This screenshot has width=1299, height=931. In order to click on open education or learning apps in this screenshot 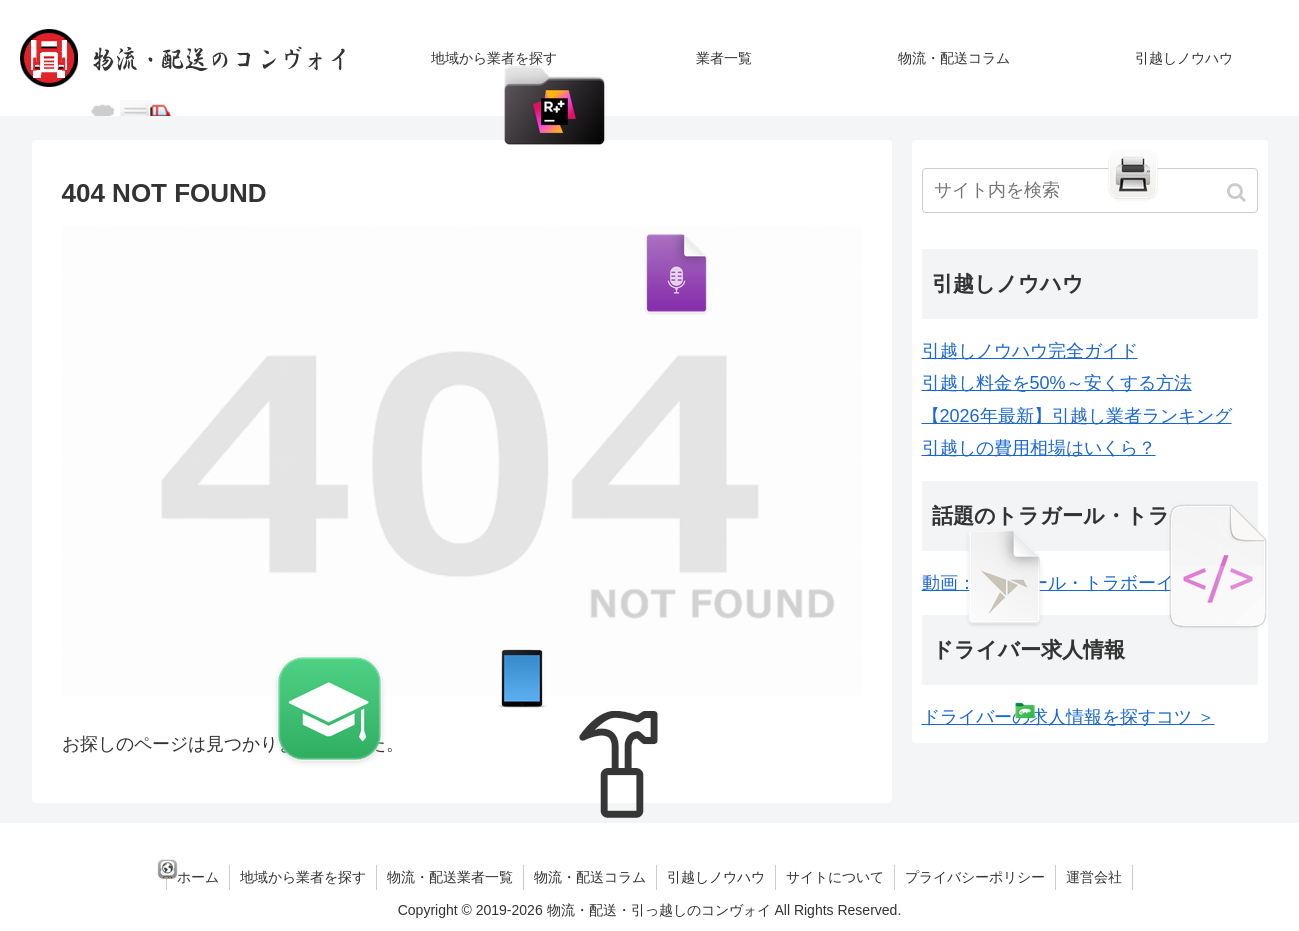, I will do `click(329, 708)`.